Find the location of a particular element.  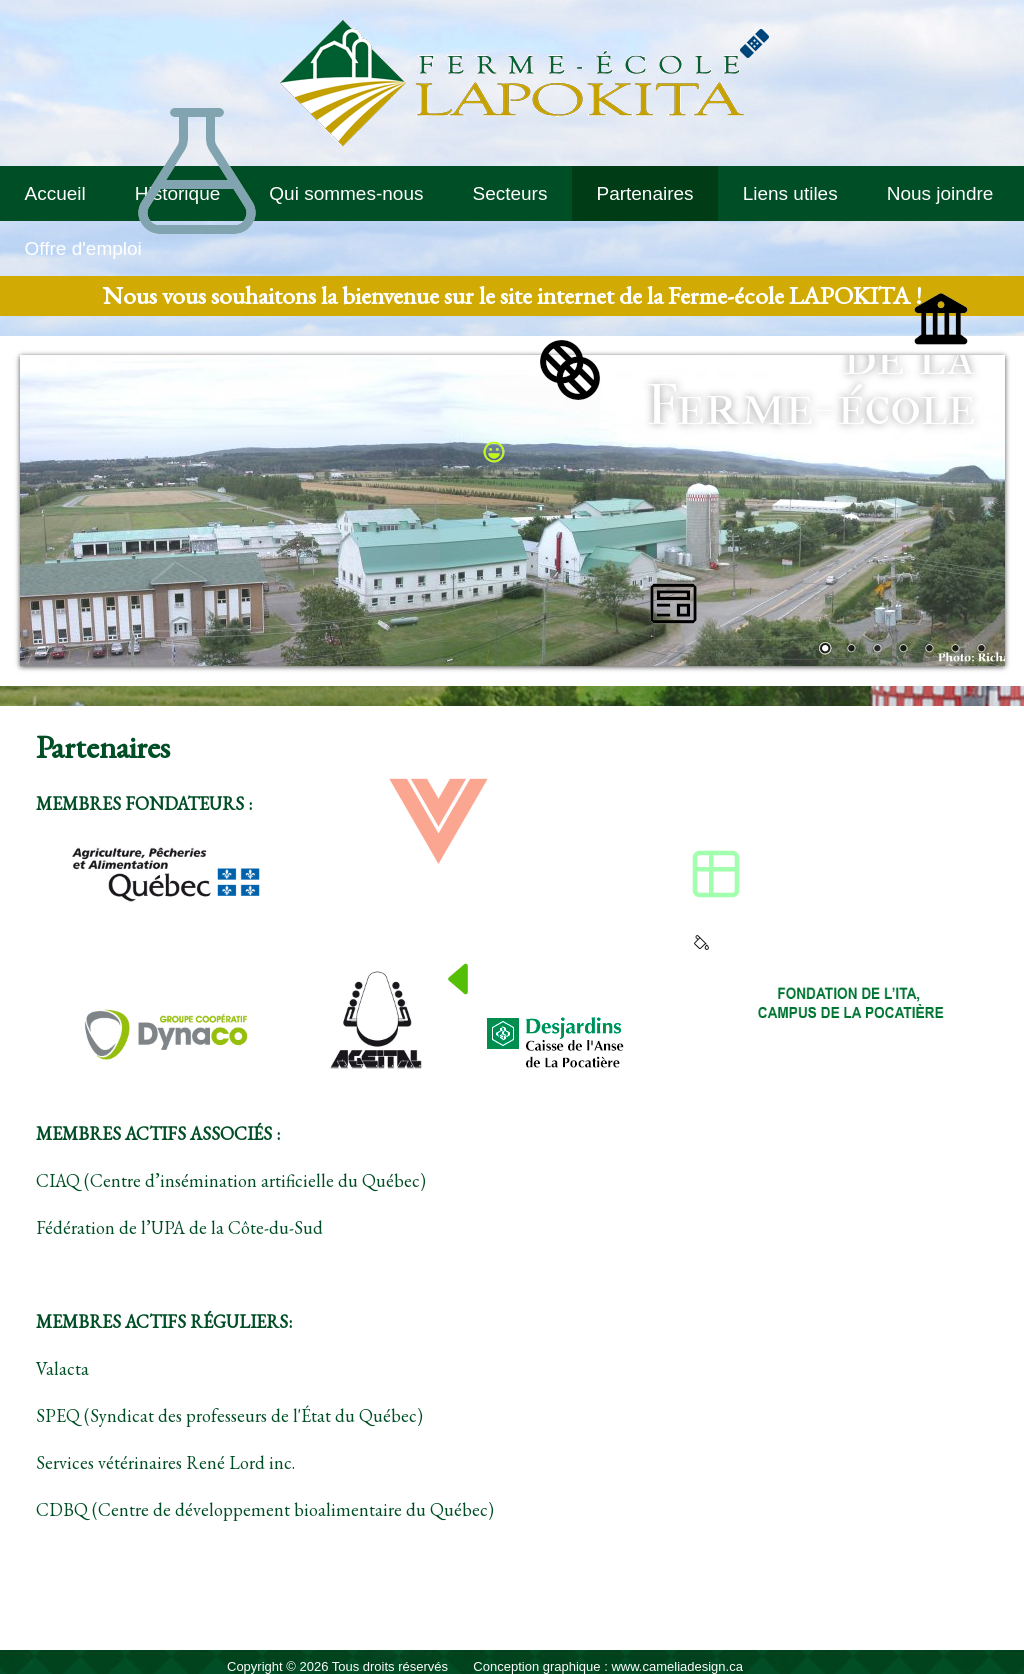

merge or combine selected objects is located at coordinates (570, 370).